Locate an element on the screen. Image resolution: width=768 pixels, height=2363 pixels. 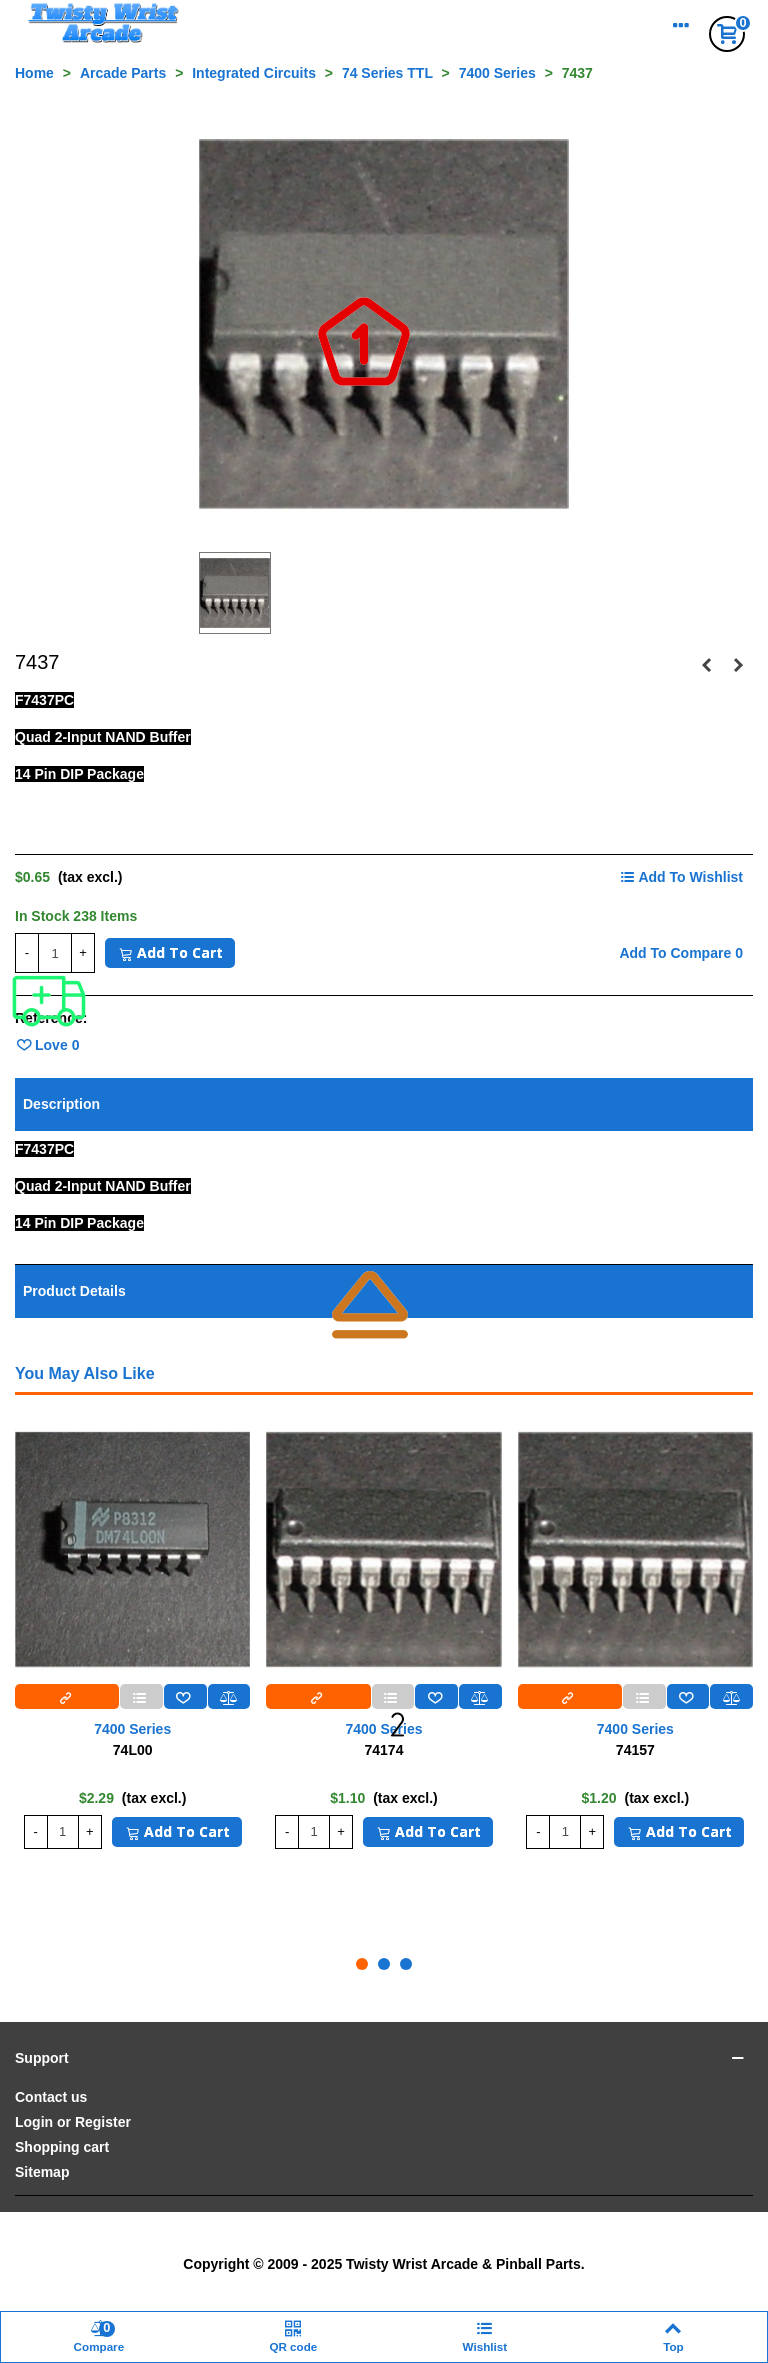
access emergency medical services is located at coordinates (46, 997).